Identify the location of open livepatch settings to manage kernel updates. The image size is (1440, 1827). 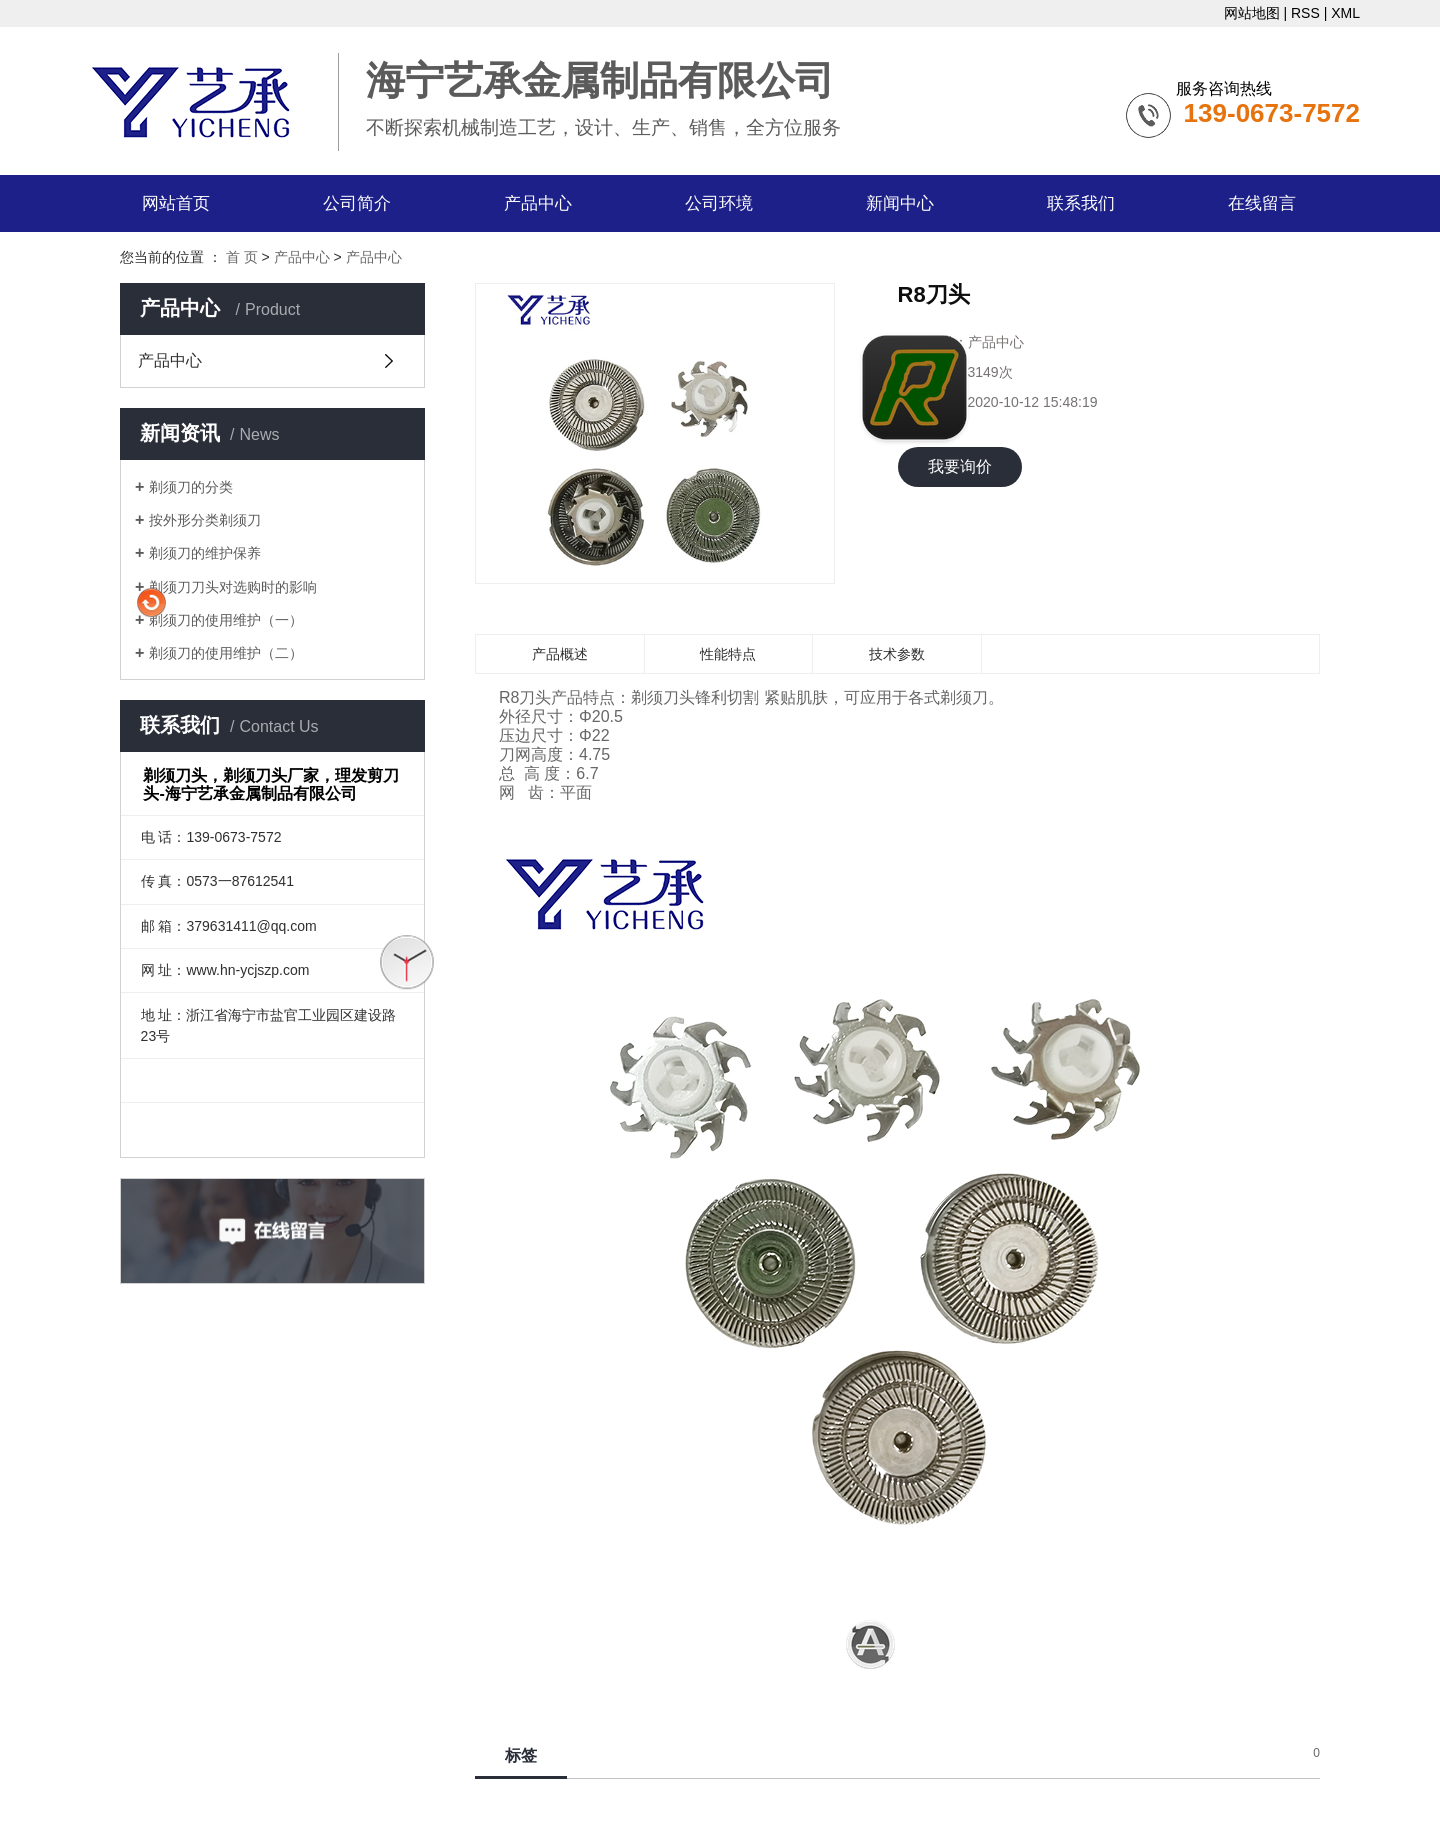
(151, 602).